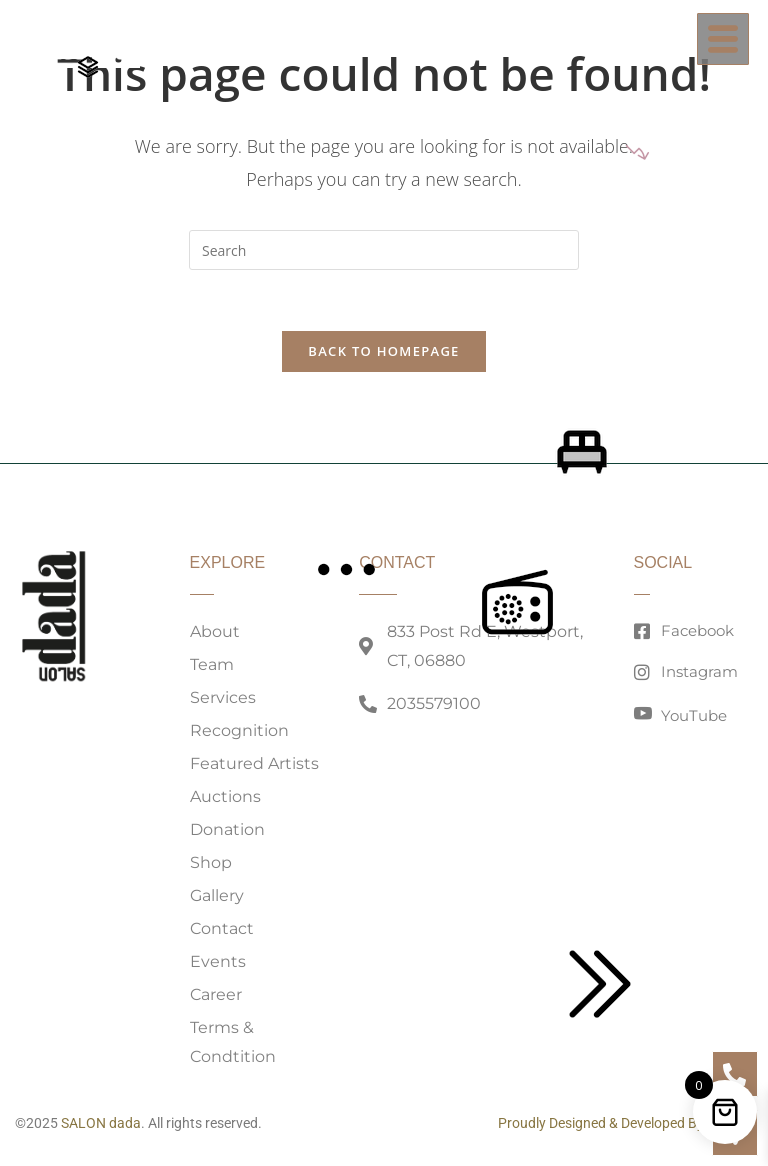 The width and height of the screenshot is (768, 1166). Describe the element at coordinates (517, 601) in the screenshot. I see `listen to radio or audio broadcasts` at that location.